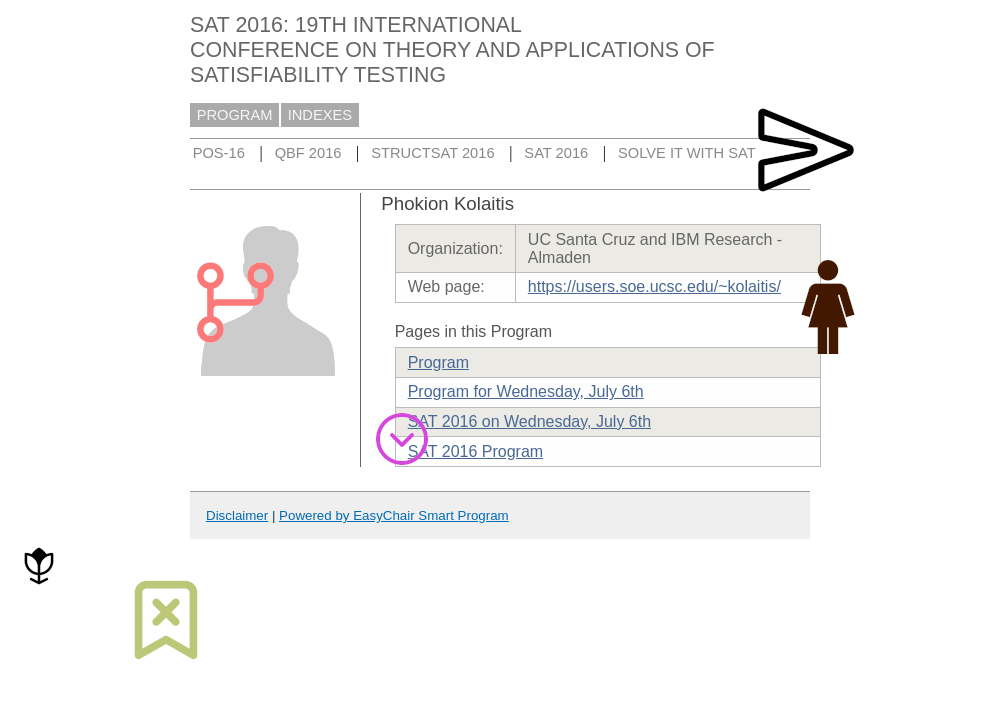 This screenshot has height=720, width=990. Describe the element at coordinates (230, 302) in the screenshot. I see `view repository branches` at that location.